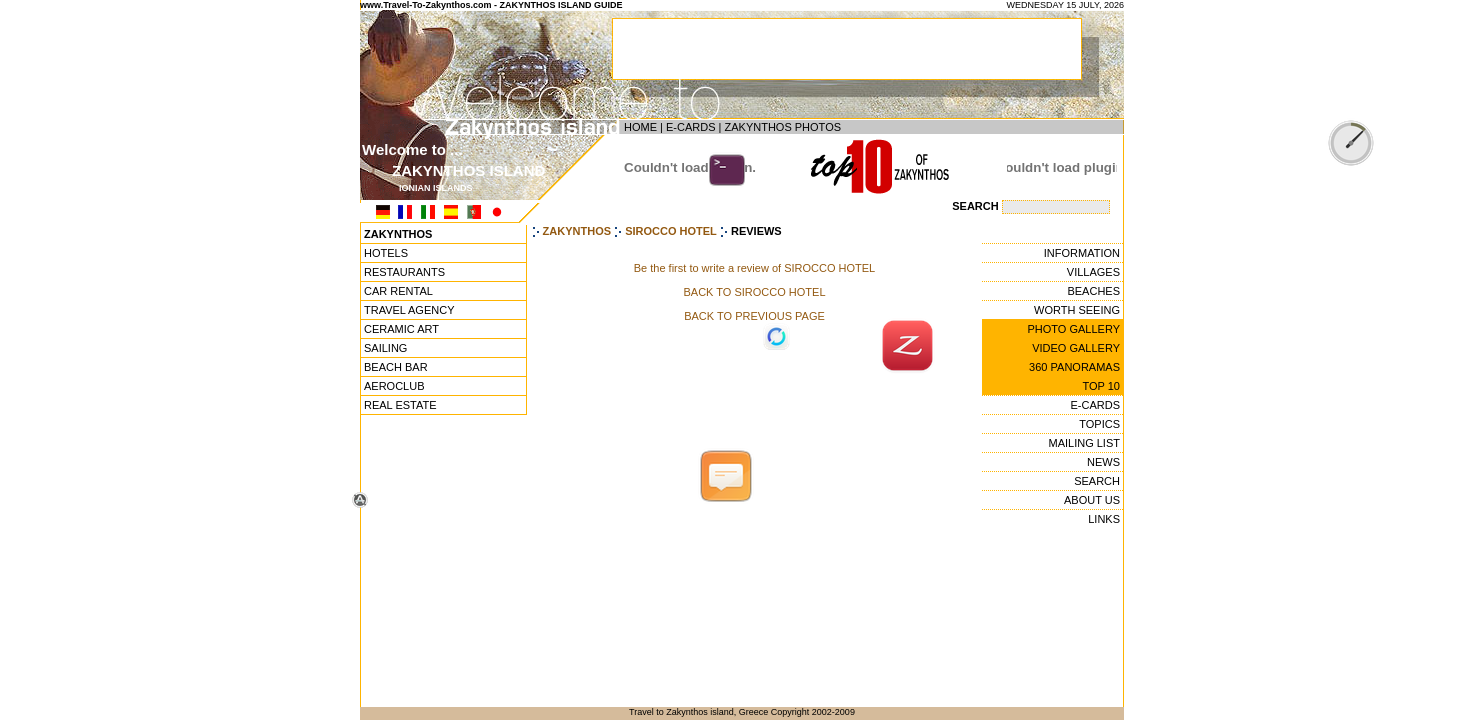 This screenshot has width=1484, height=720. Describe the element at coordinates (360, 500) in the screenshot. I see `open the software updater application` at that location.